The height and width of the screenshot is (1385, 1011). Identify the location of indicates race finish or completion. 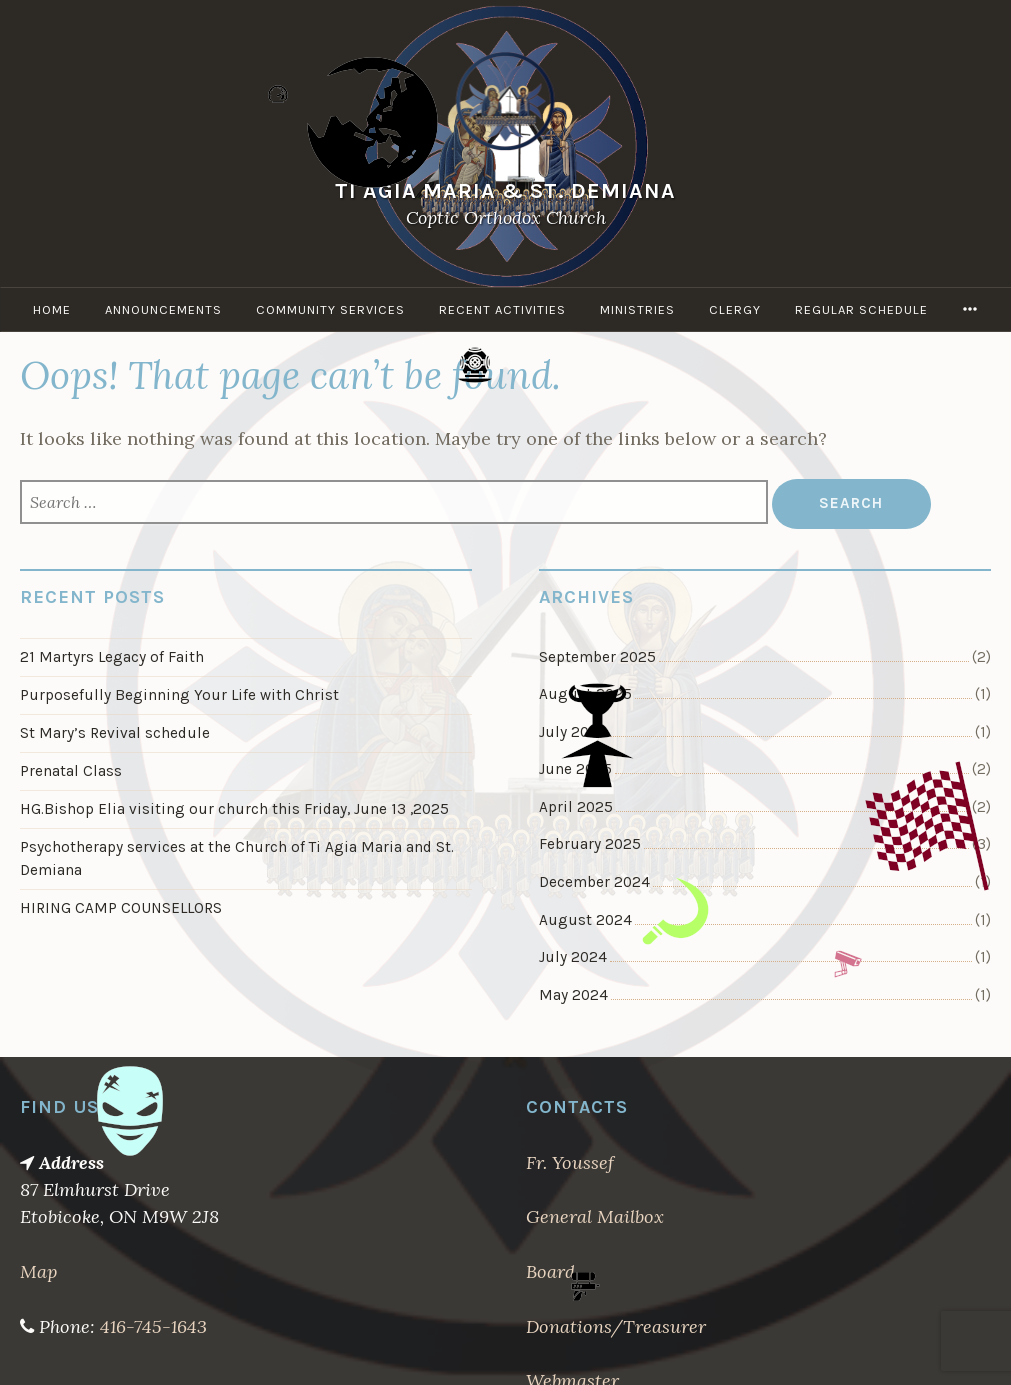
(927, 826).